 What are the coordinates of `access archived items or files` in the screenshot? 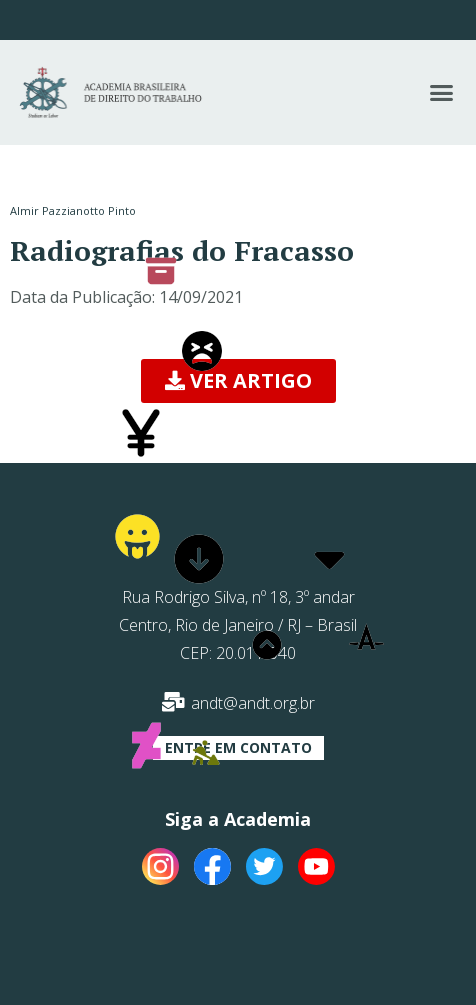 It's located at (161, 271).